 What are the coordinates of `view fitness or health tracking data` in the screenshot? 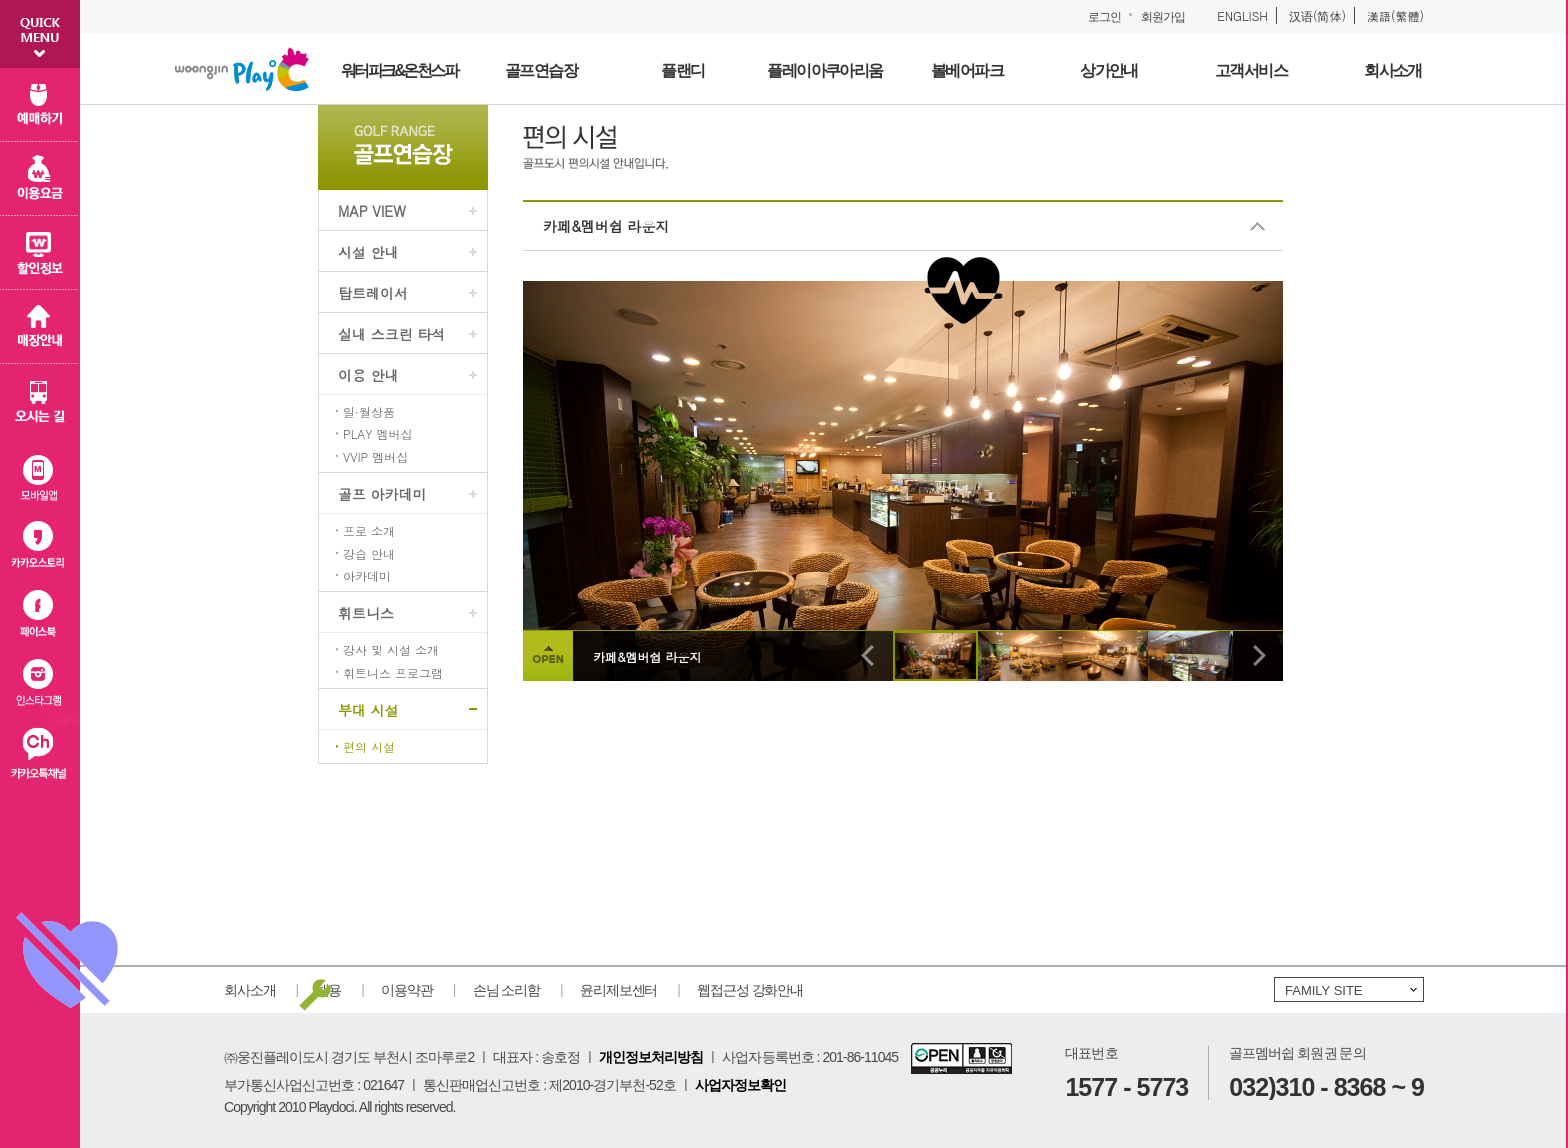 It's located at (963, 290).